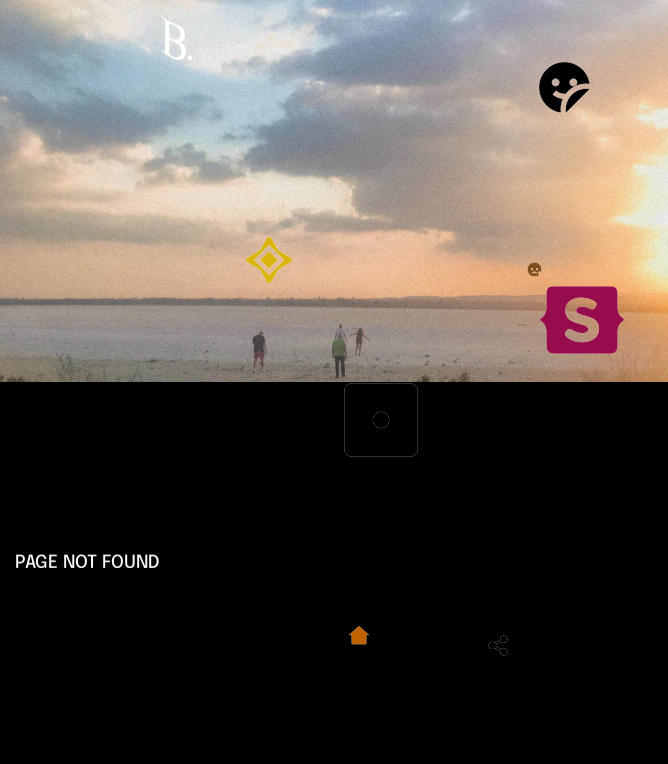 This screenshot has width=668, height=764. Describe the element at coordinates (534, 269) in the screenshot. I see `indicate negative feedback or dissatisfaction` at that location.